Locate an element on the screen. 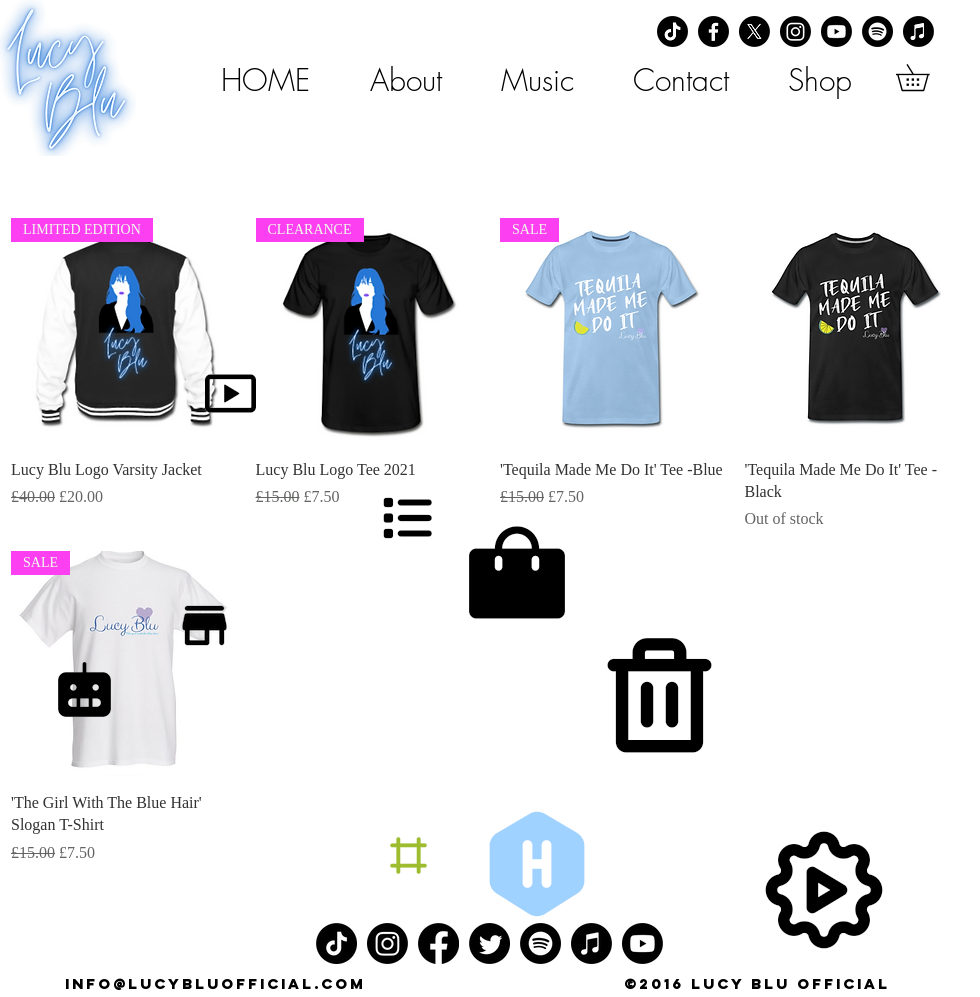  view items in list format is located at coordinates (407, 518).